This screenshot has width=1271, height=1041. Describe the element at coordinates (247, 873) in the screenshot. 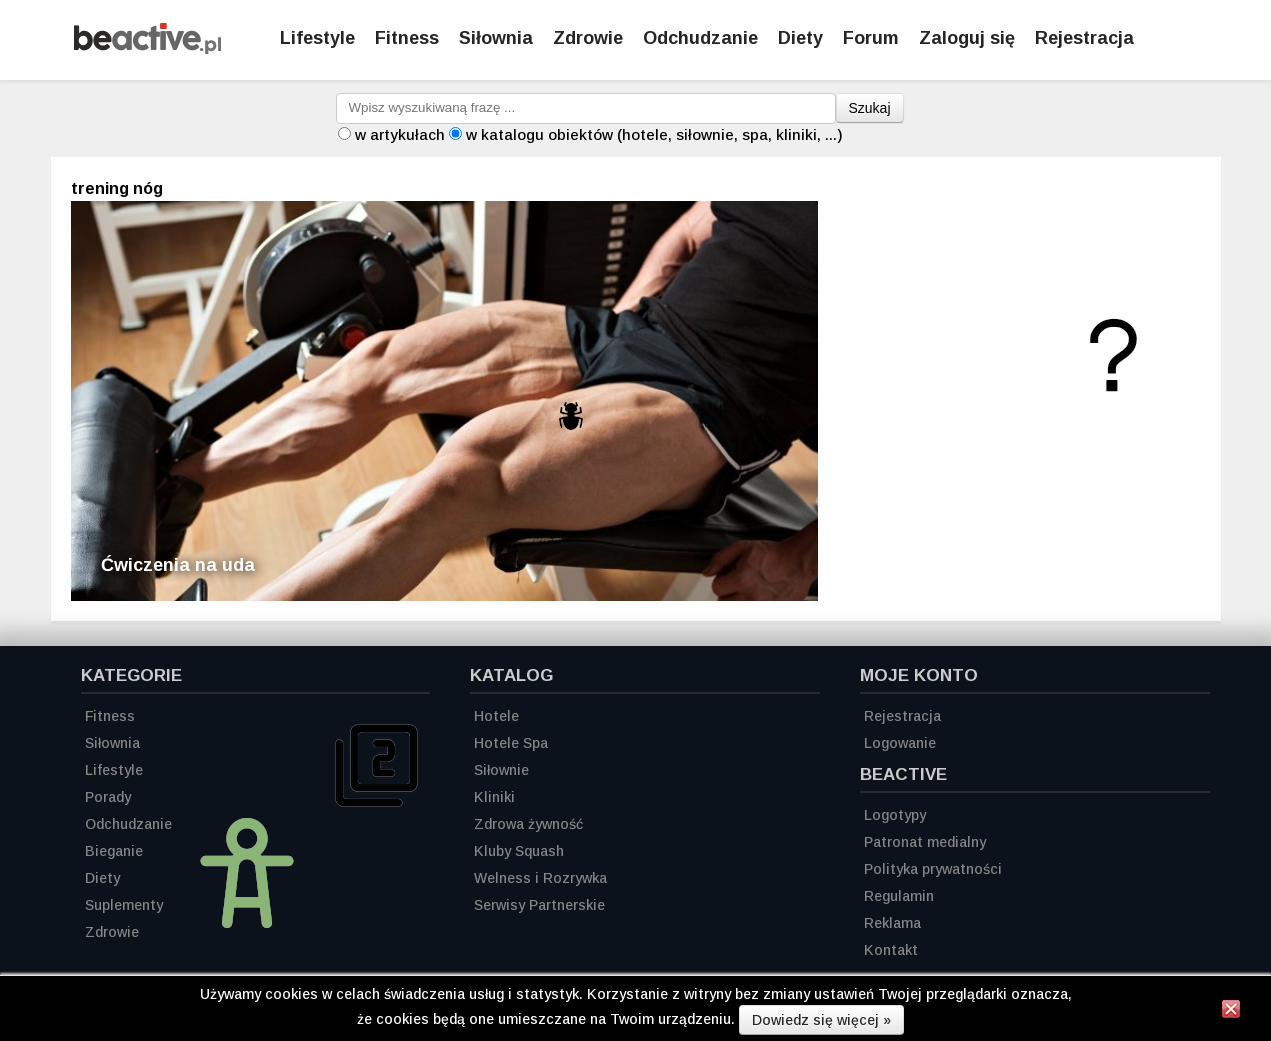

I see `access accessibility settings` at that location.